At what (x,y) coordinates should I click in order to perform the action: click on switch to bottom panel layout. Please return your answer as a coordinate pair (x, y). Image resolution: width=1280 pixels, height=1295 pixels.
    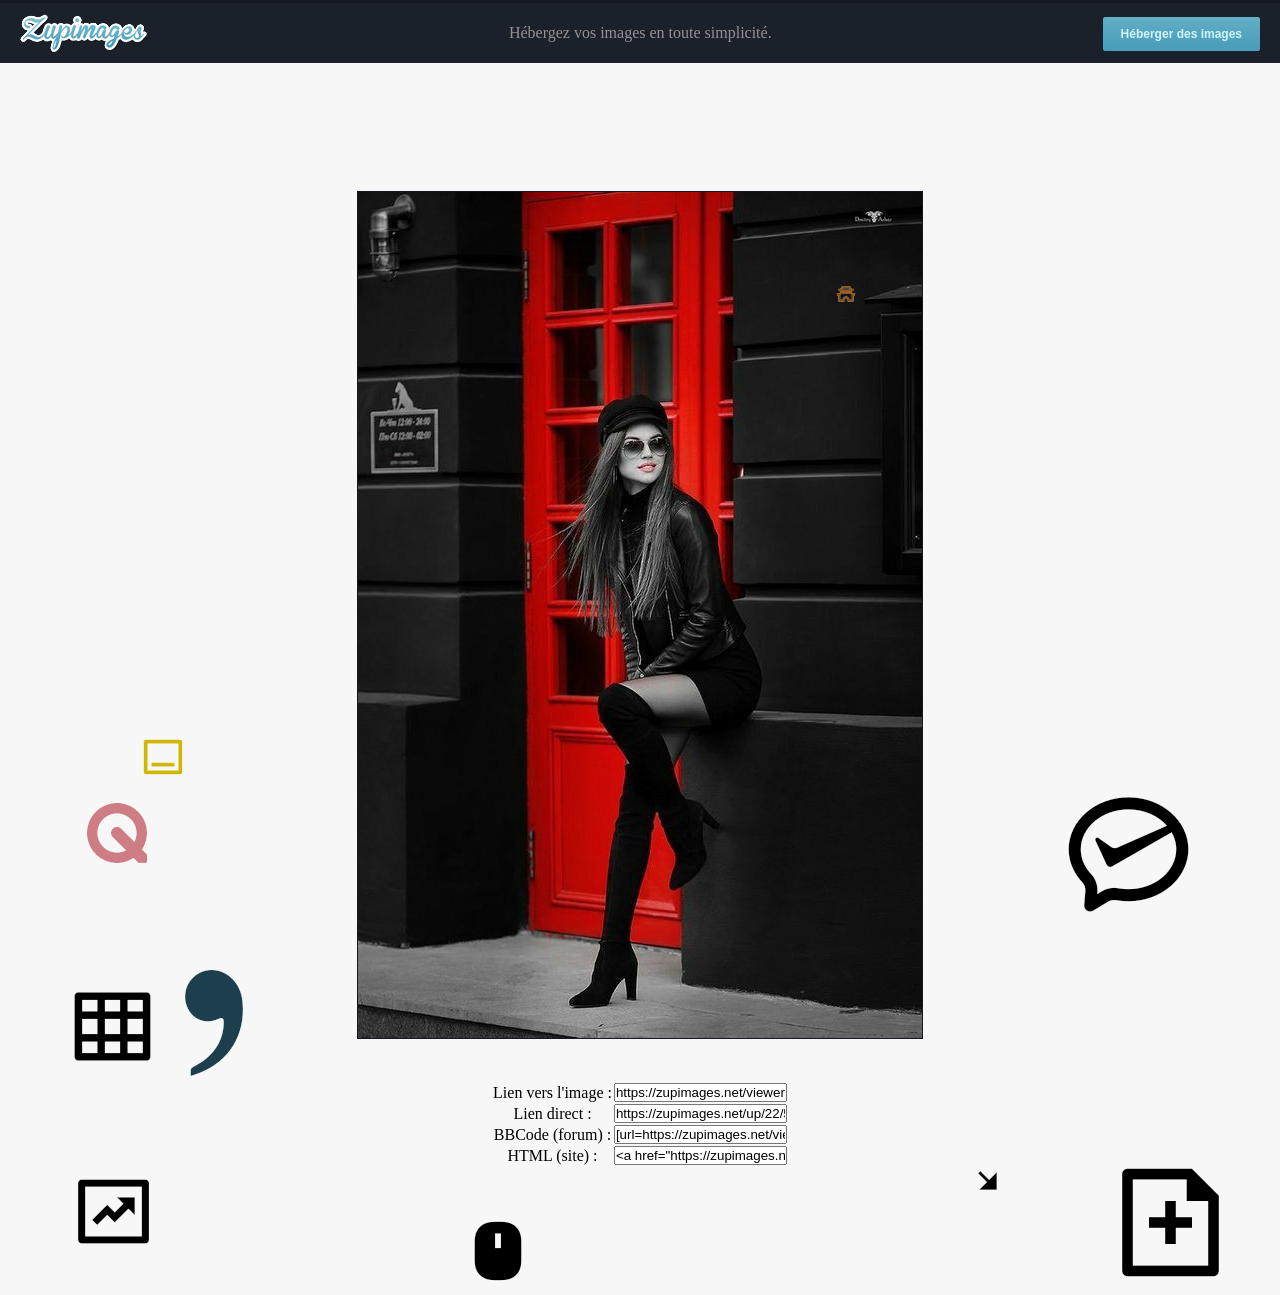
    Looking at the image, I should click on (163, 757).